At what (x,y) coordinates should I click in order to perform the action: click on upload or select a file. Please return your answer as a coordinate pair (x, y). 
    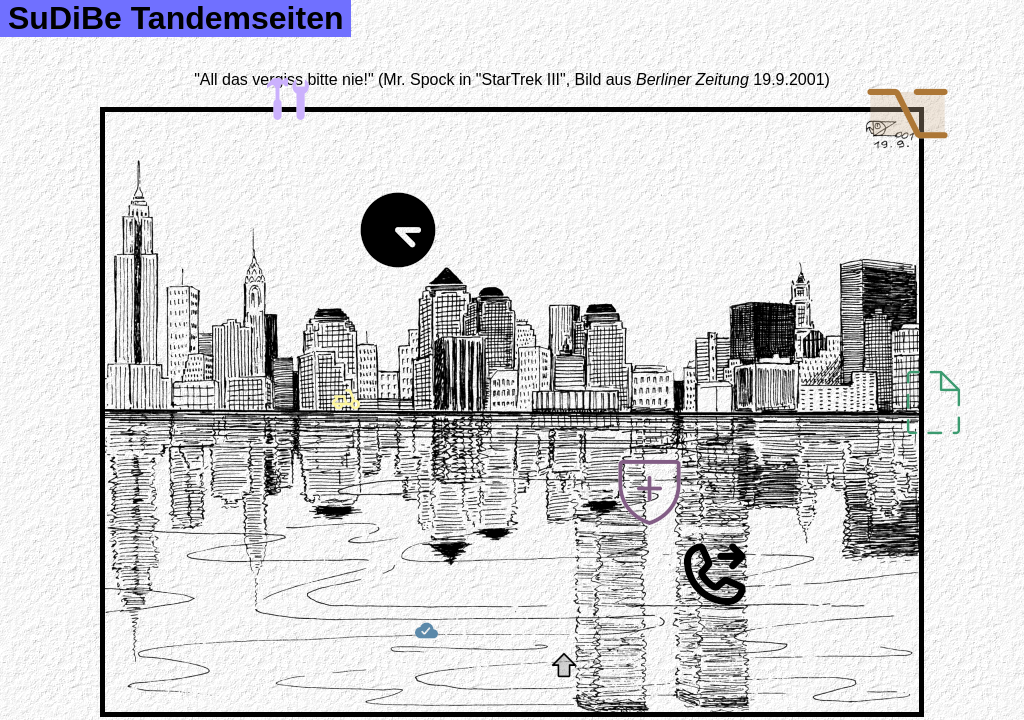
    Looking at the image, I should click on (933, 402).